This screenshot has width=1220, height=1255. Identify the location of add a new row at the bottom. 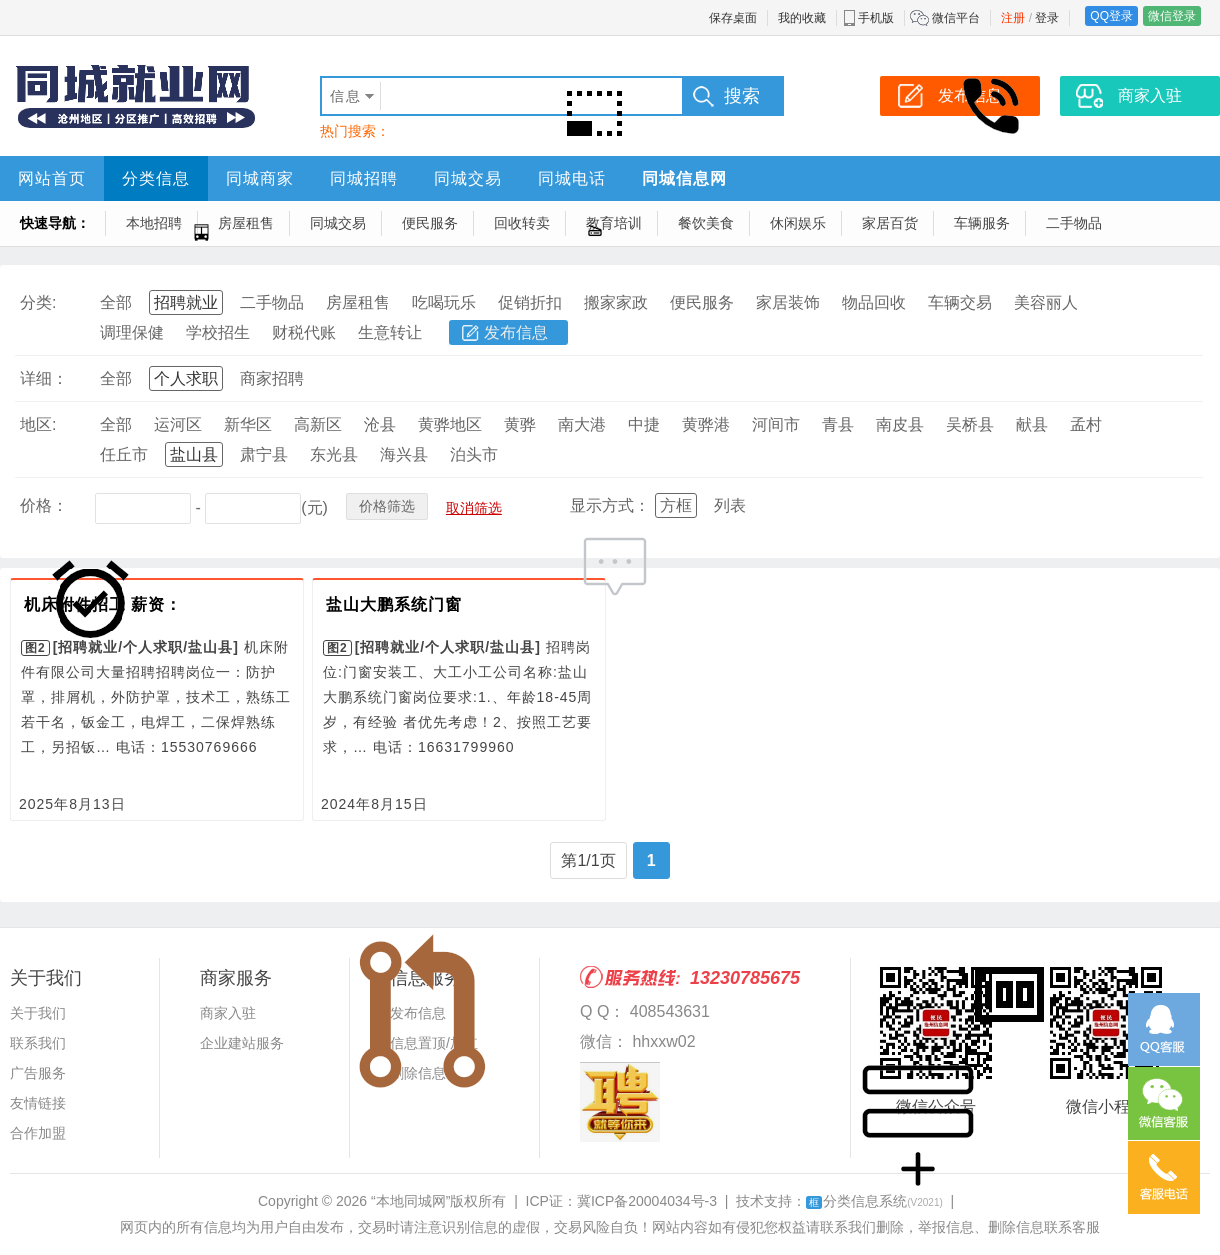
(918, 1116).